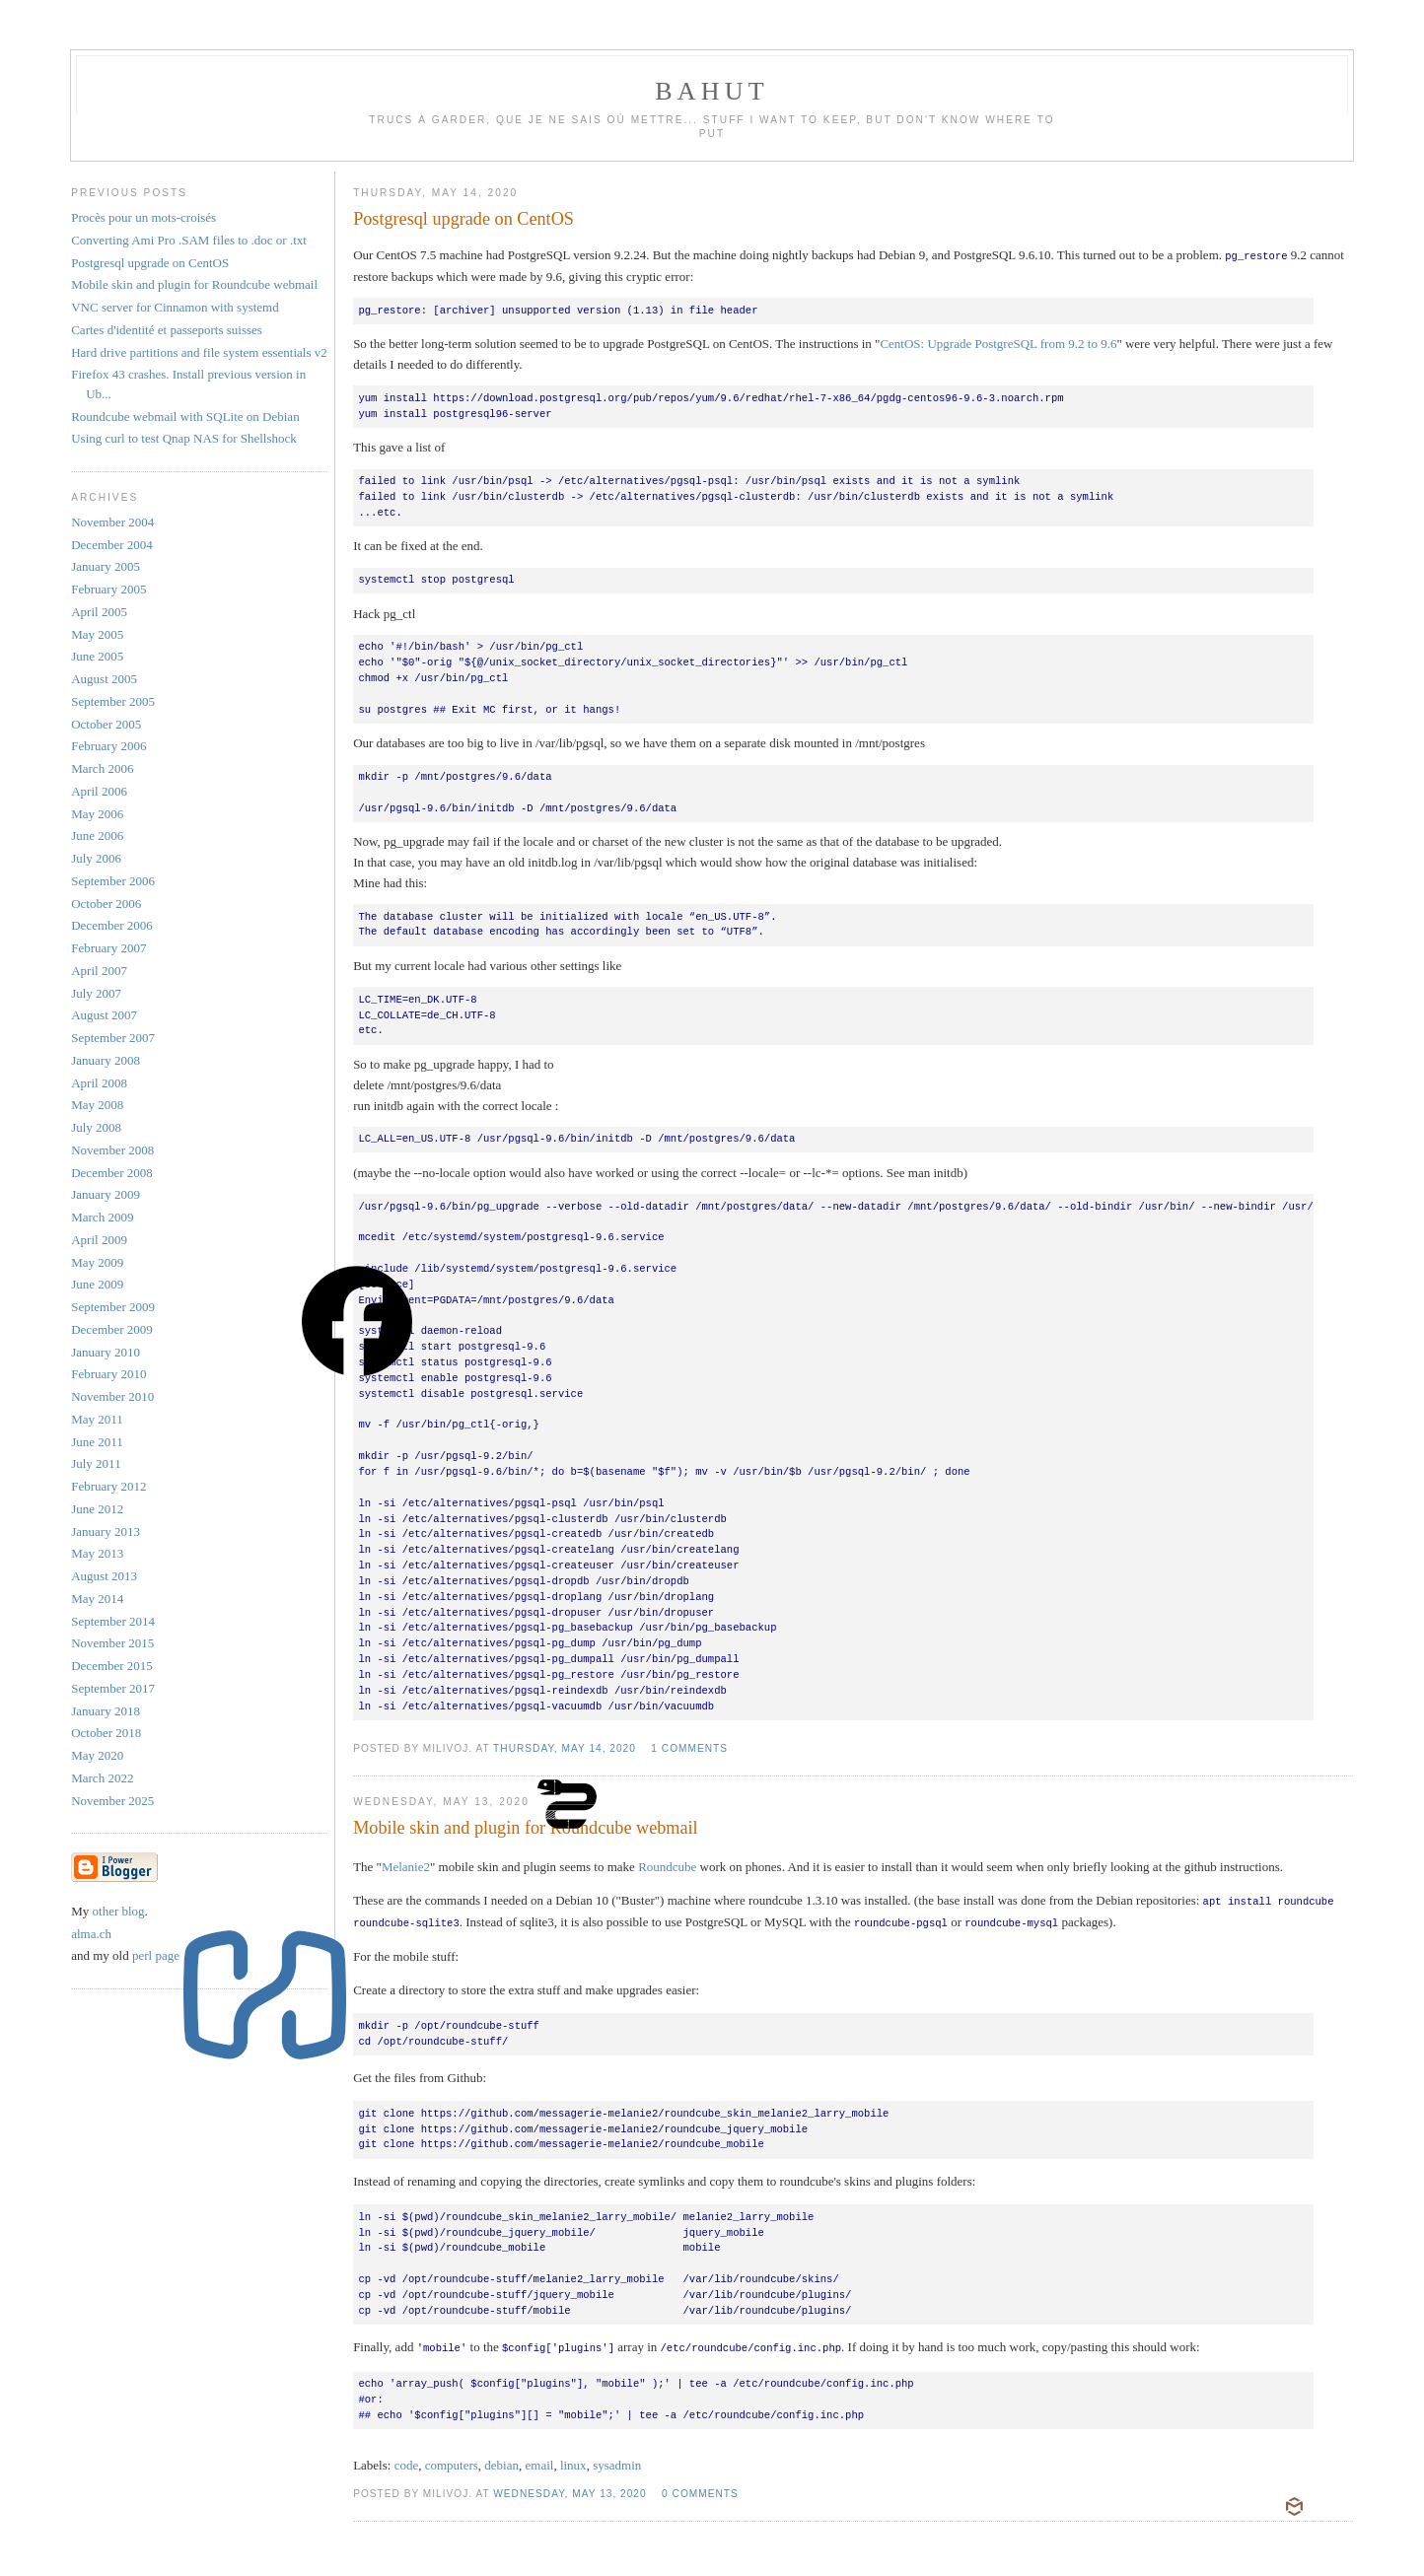 The image size is (1424, 2576). I want to click on open the Facebook app, so click(357, 1321).